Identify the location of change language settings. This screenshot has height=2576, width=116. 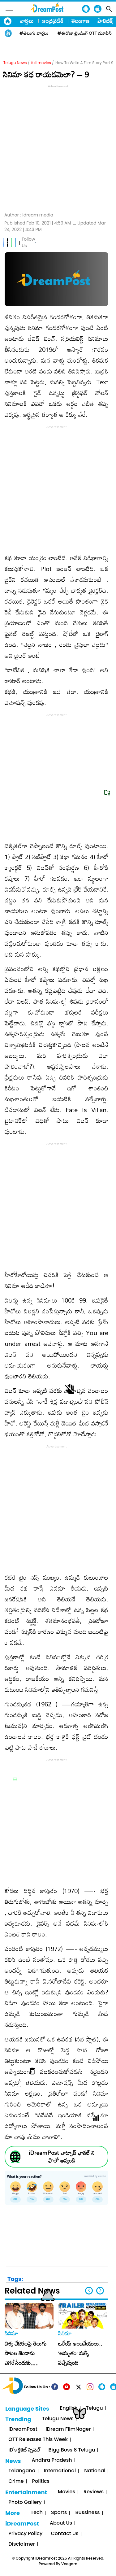
(15, 2157).